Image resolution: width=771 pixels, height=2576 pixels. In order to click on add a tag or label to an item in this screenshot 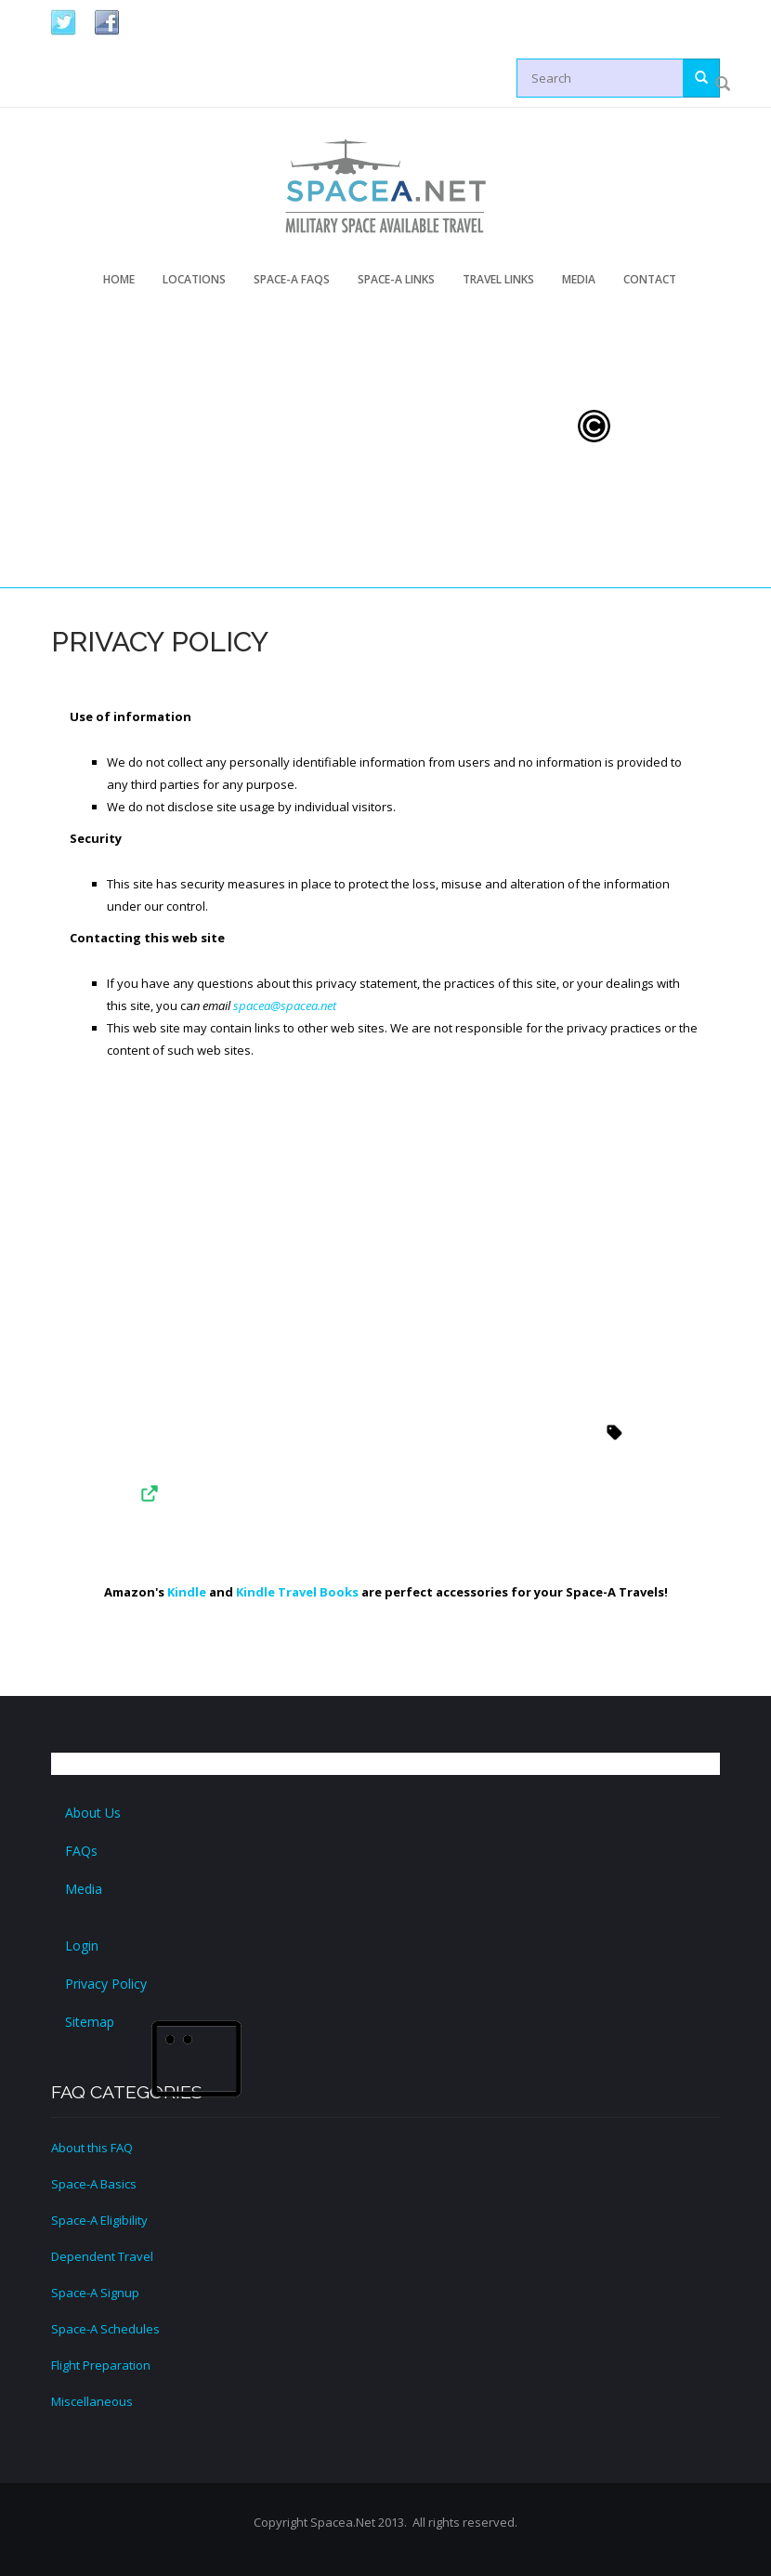, I will do `click(614, 1432)`.